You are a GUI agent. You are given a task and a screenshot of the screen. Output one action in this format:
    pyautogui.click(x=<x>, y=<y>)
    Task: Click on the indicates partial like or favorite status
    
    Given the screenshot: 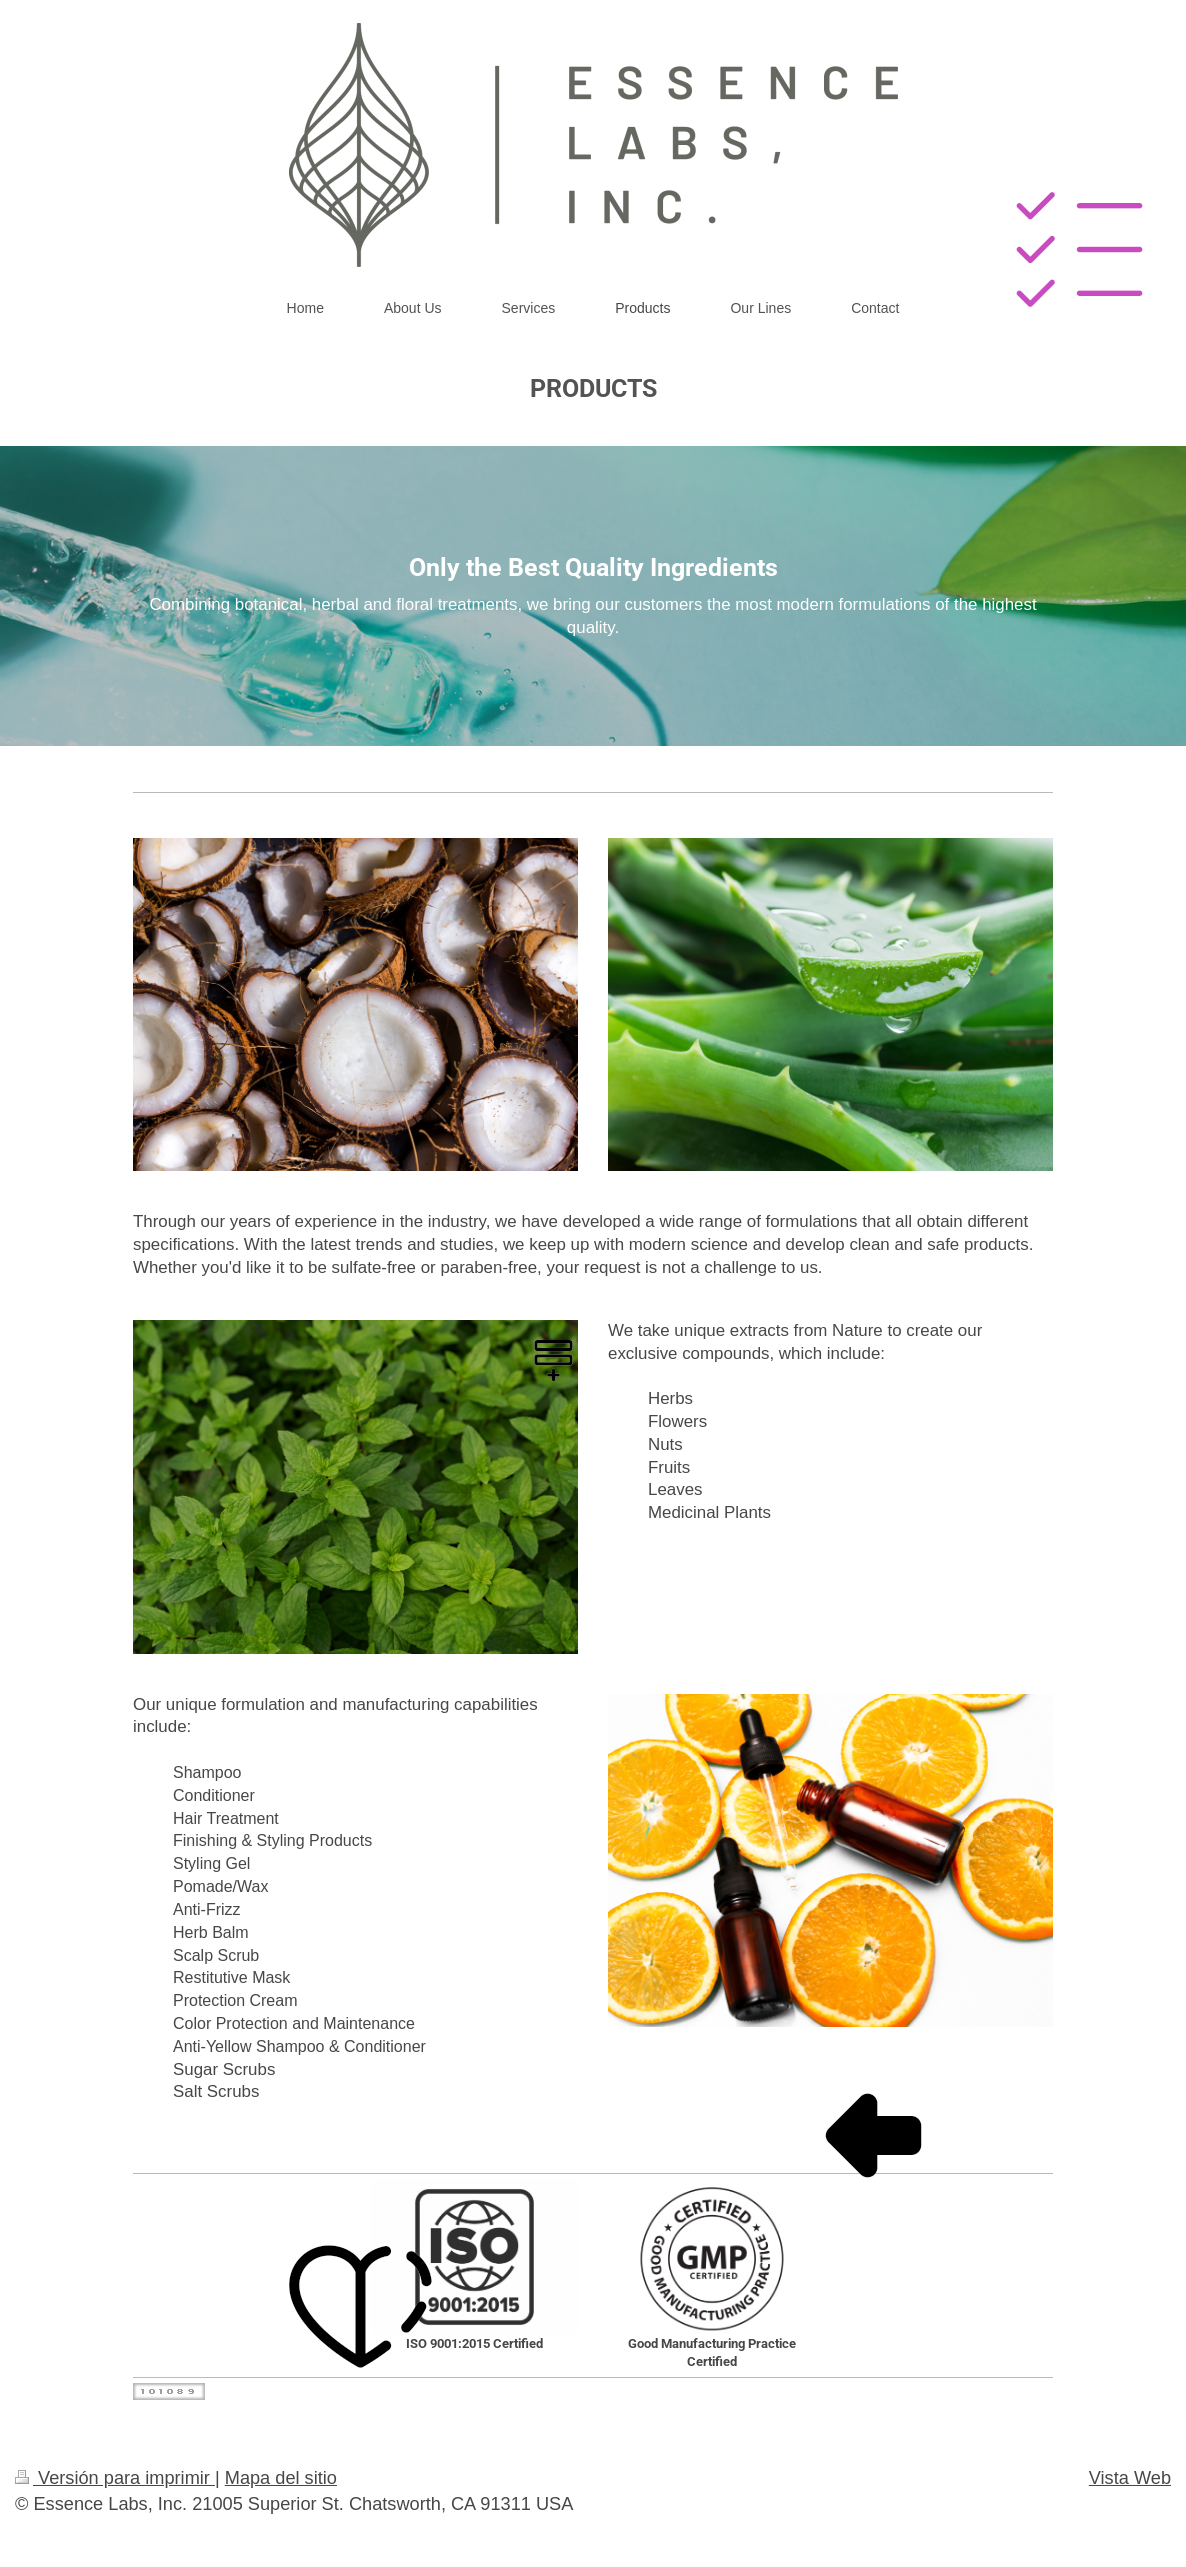 What is the action you would take?
    pyautogui.click(x=360, y=2301)
    